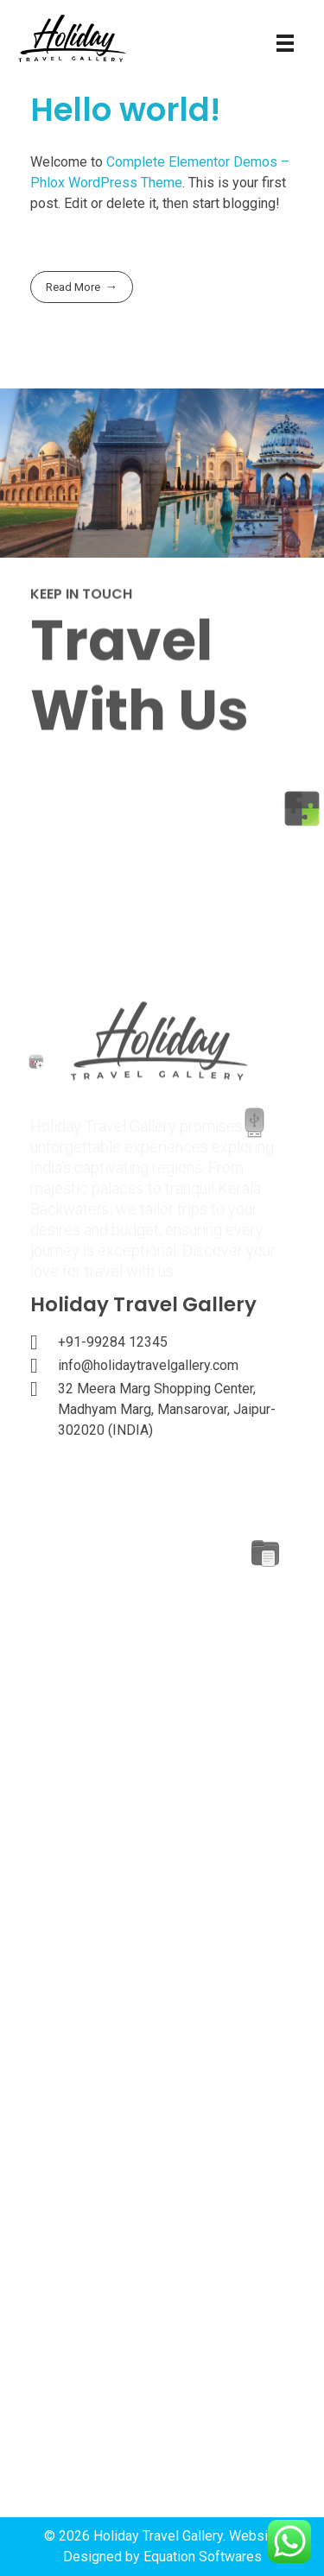 The image size is (324, 2576). What do you see at coordinates (36, 1062) in the screenshot?
I see `create a new virtual machine` at bounding box center [36, 1062].